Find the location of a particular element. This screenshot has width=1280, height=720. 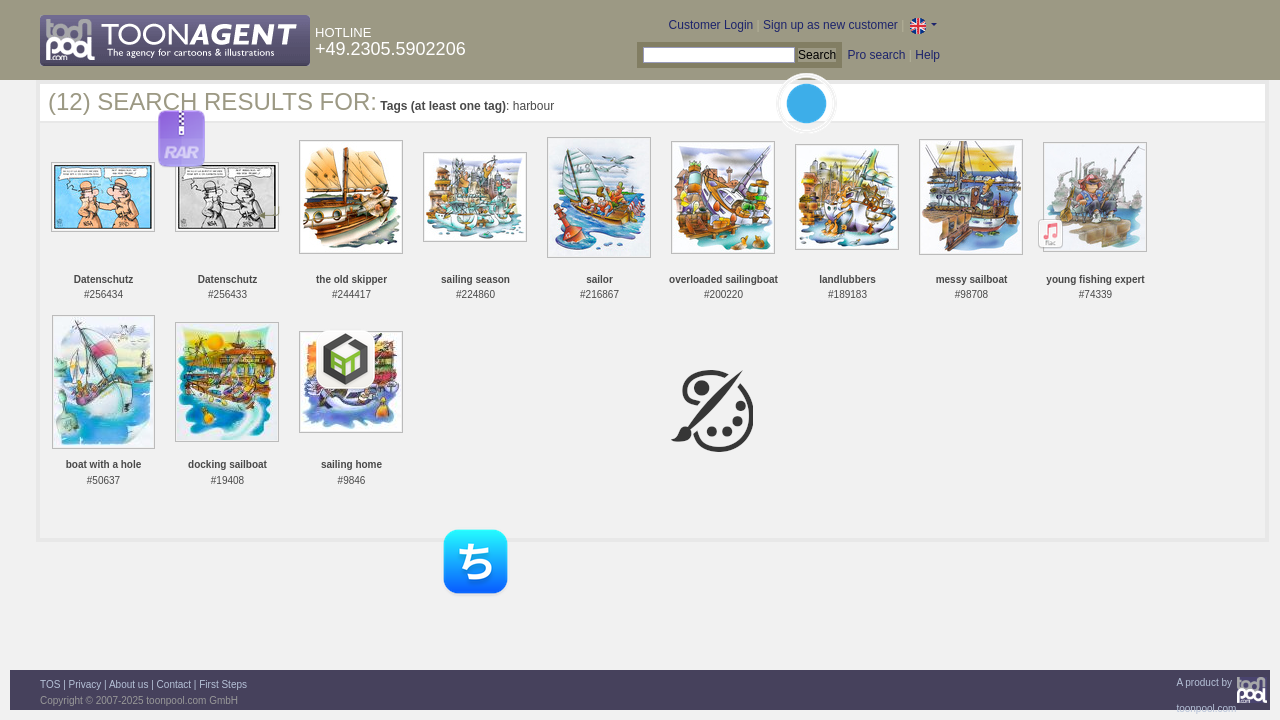

launch atlauncher minecraft mod manager is located at coordinates (345, 359).